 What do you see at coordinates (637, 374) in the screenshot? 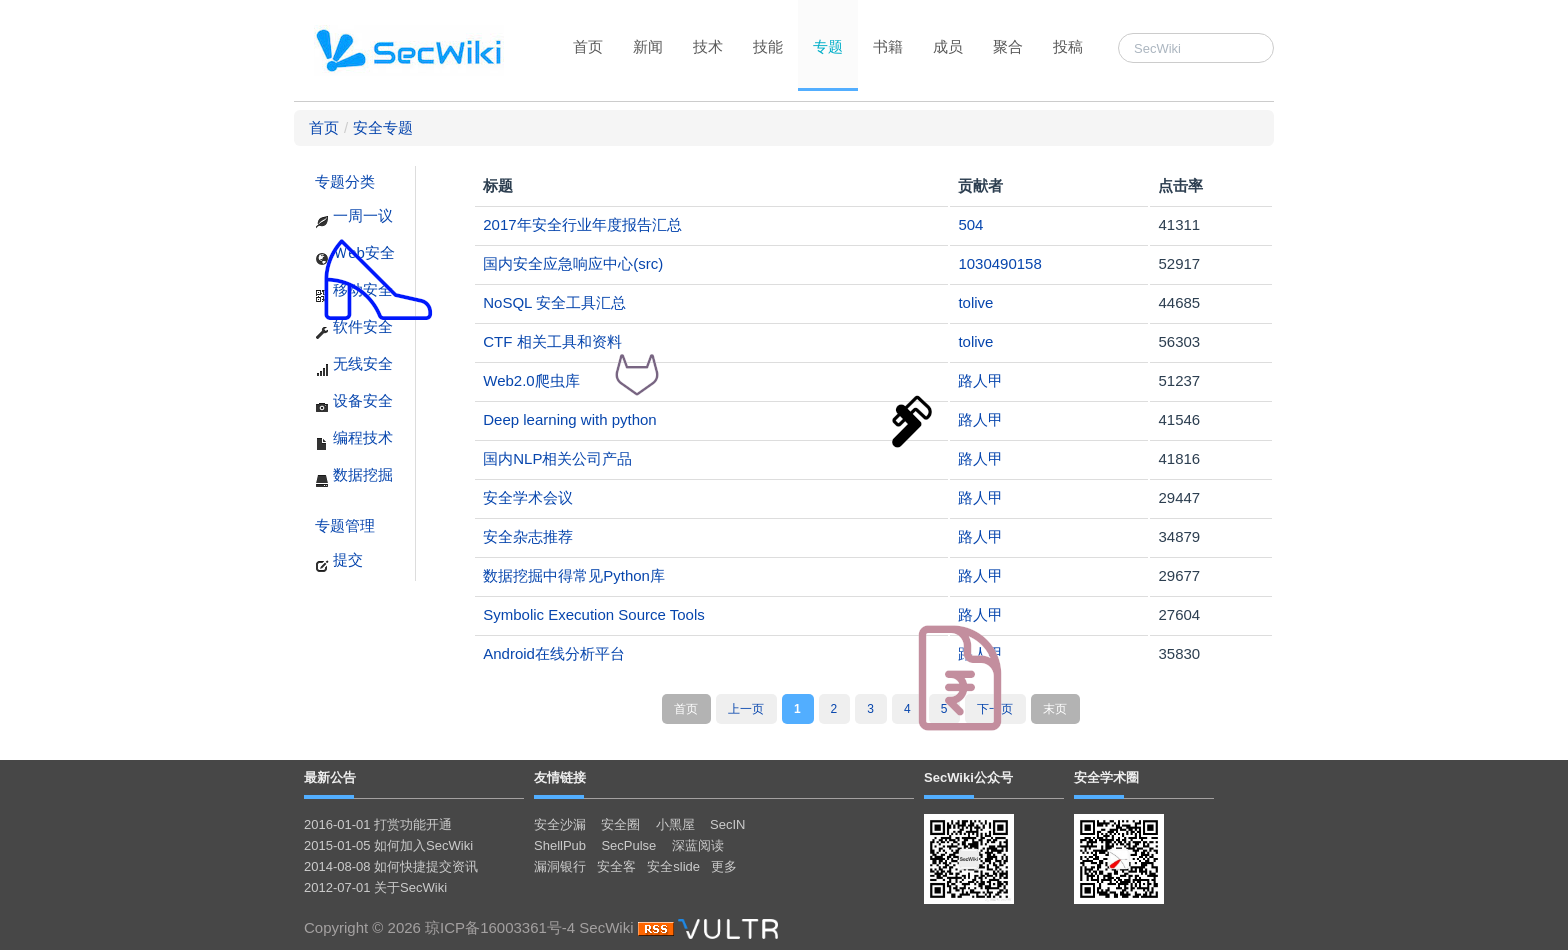
I see `open gitlab repository` at bounding box center [637, 374].